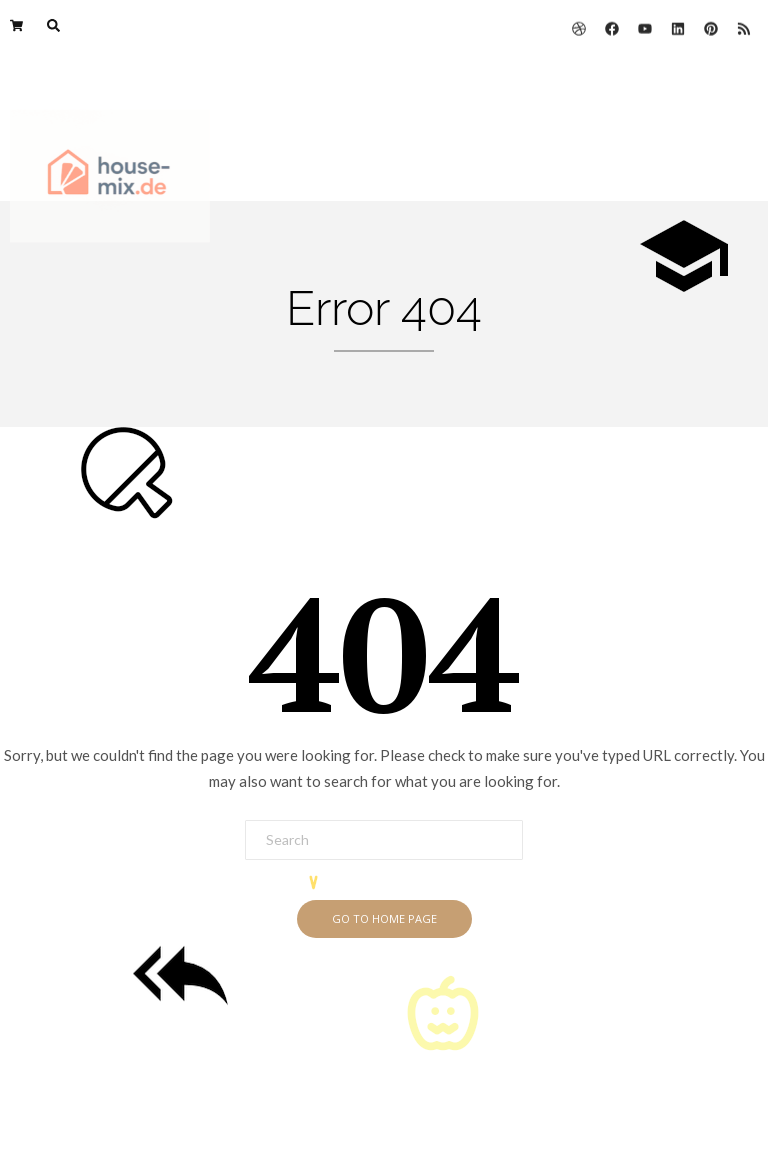  I want to click on access education or school-related content, so click(684, 256).